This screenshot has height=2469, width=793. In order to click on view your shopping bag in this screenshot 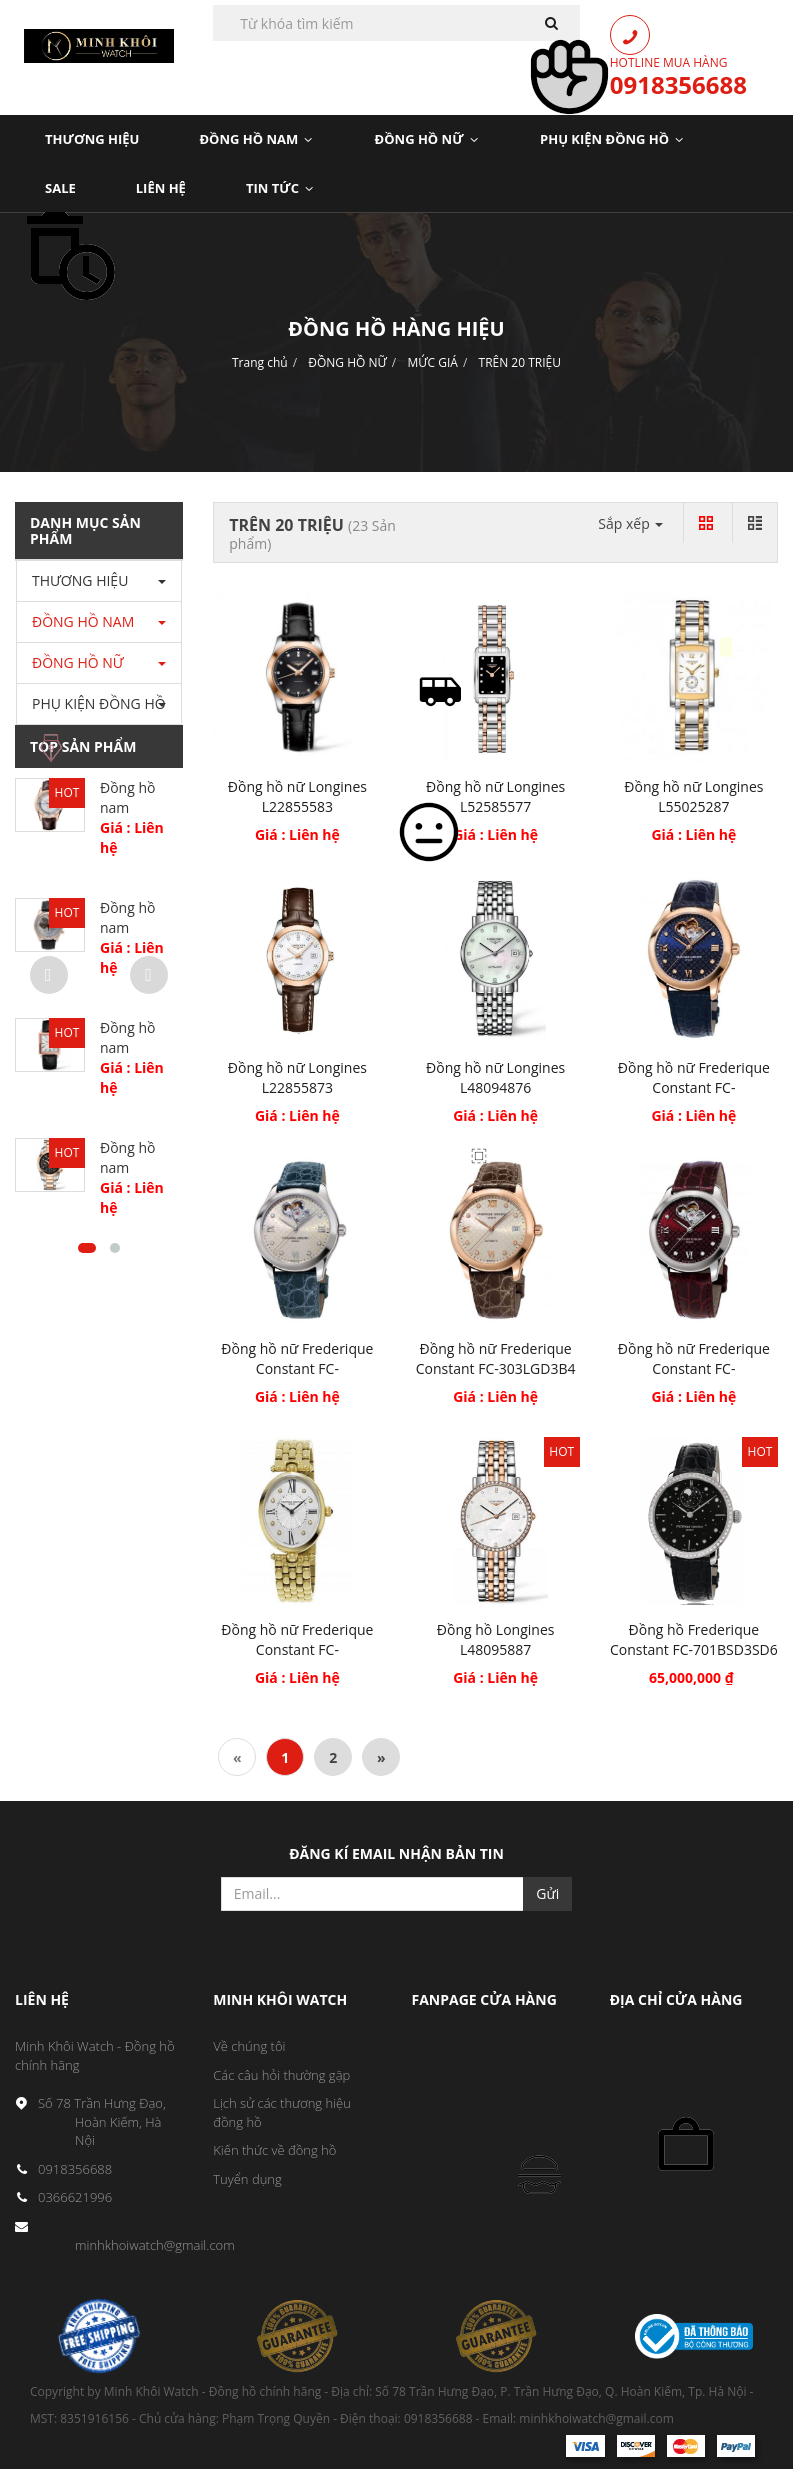, I will do `click(686, 2147)`.